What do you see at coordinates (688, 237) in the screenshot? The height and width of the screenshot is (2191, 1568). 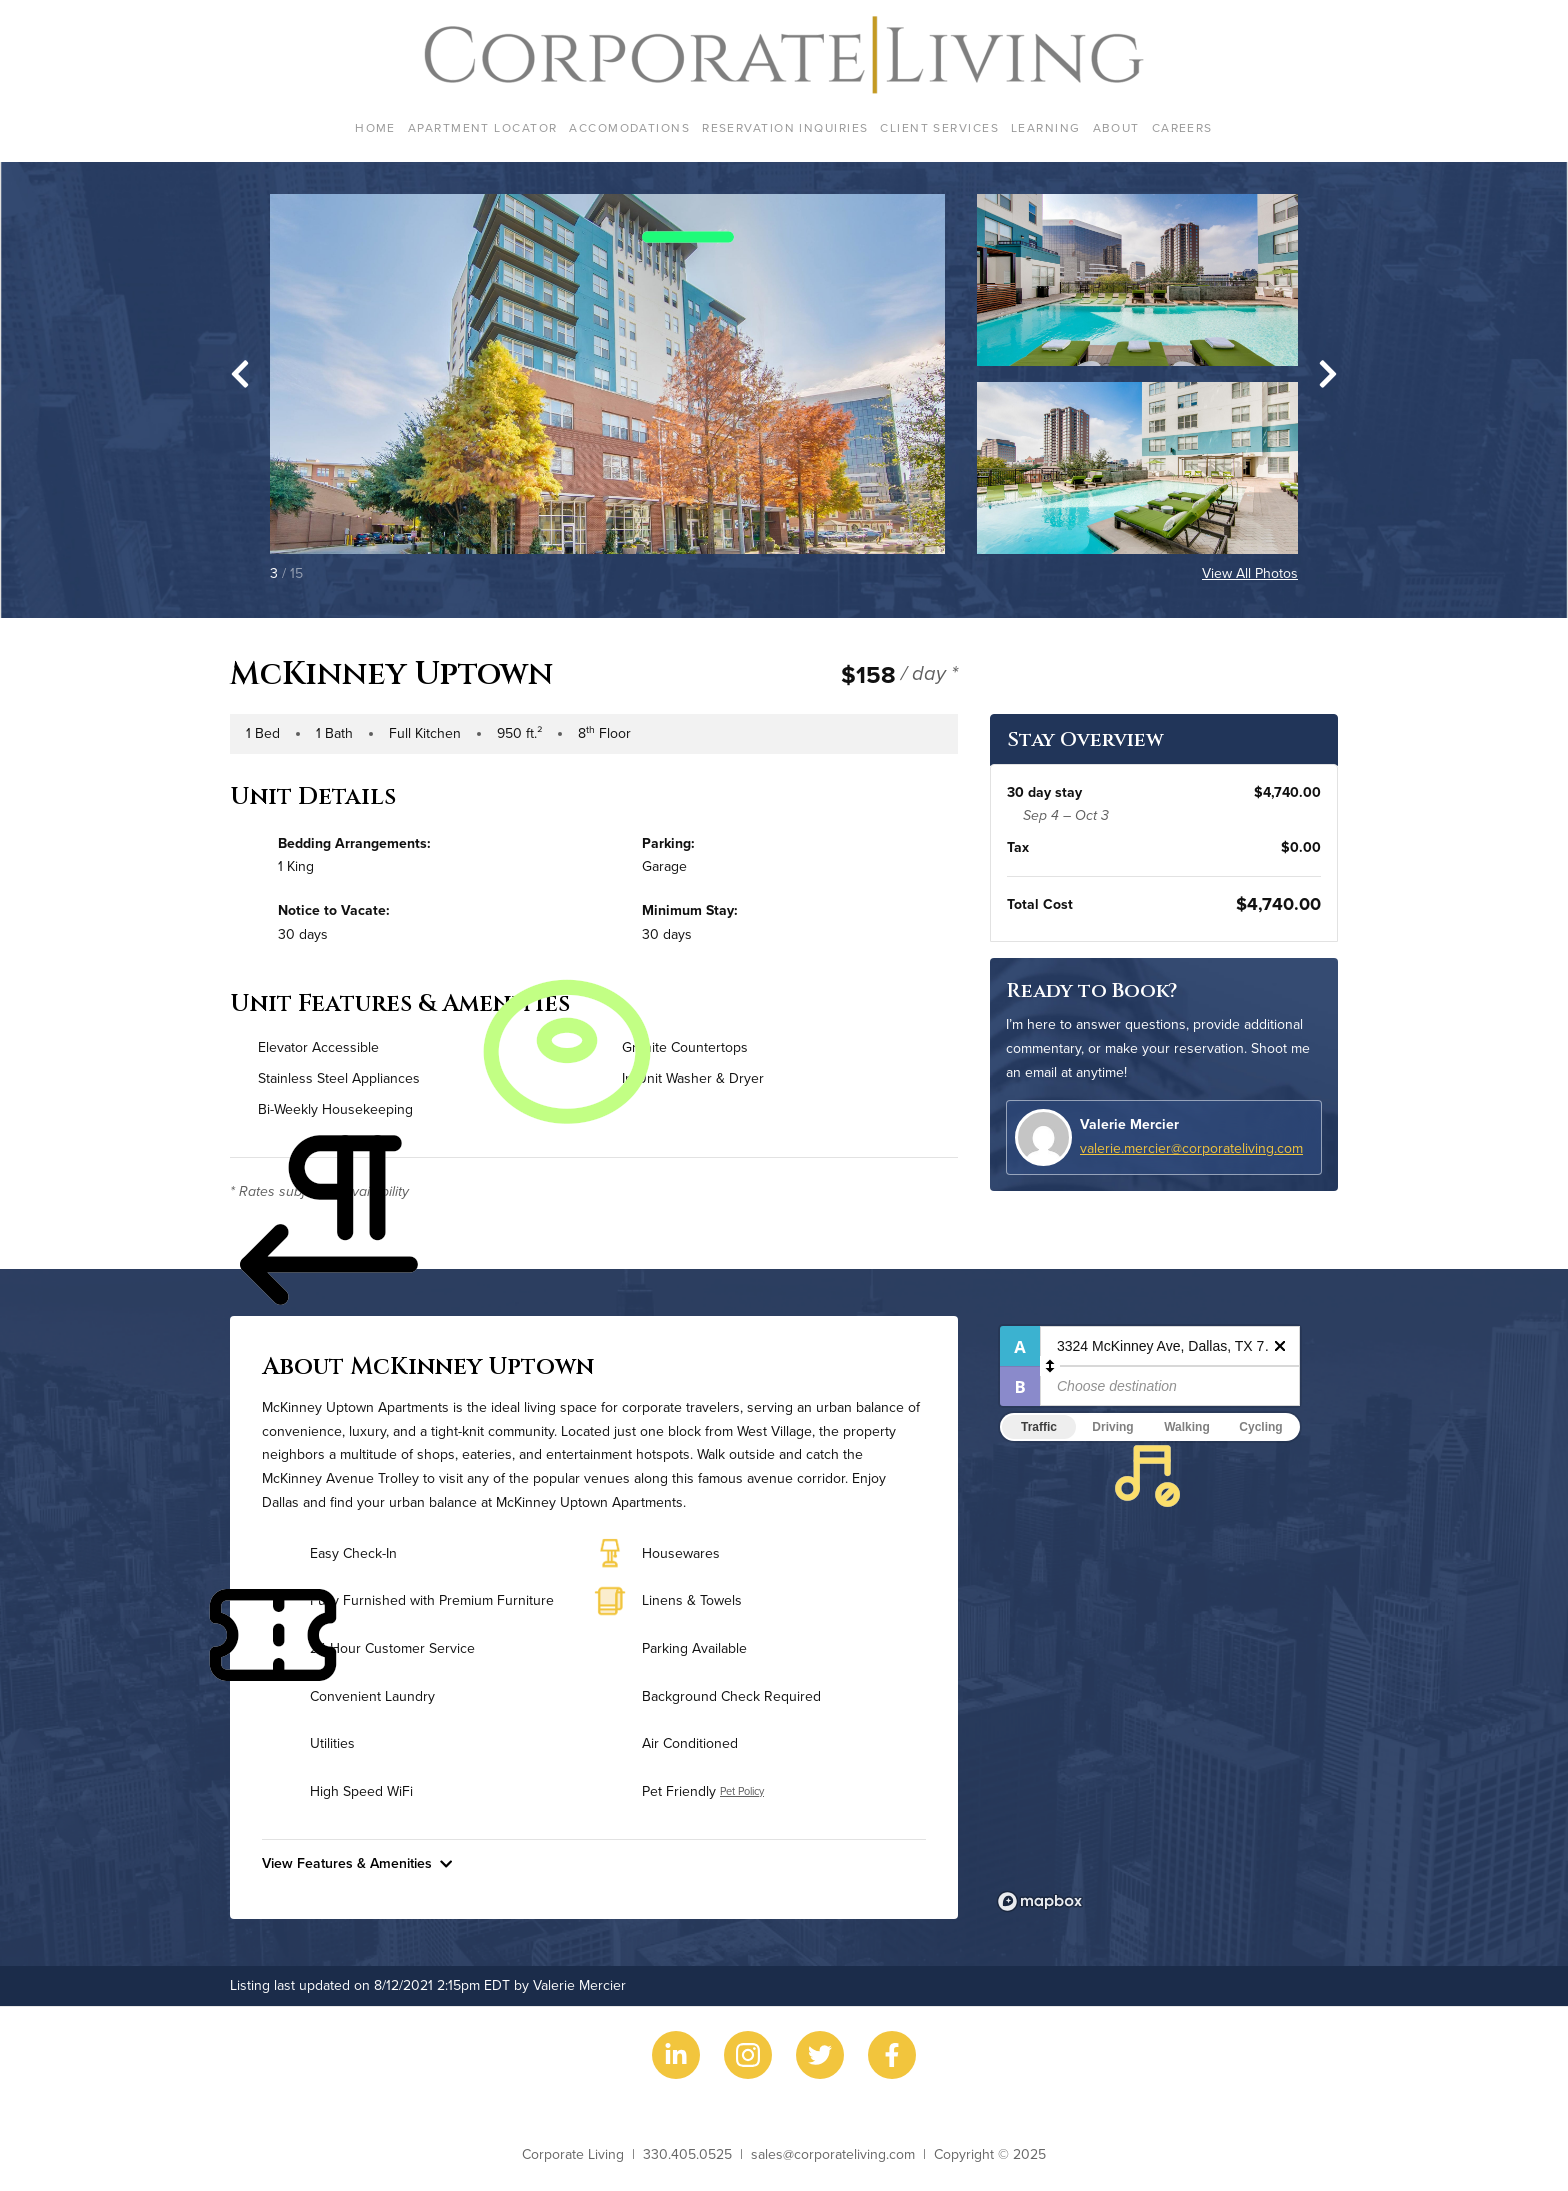 I see `decrease quantity or value` at bounding box center [688, 237].